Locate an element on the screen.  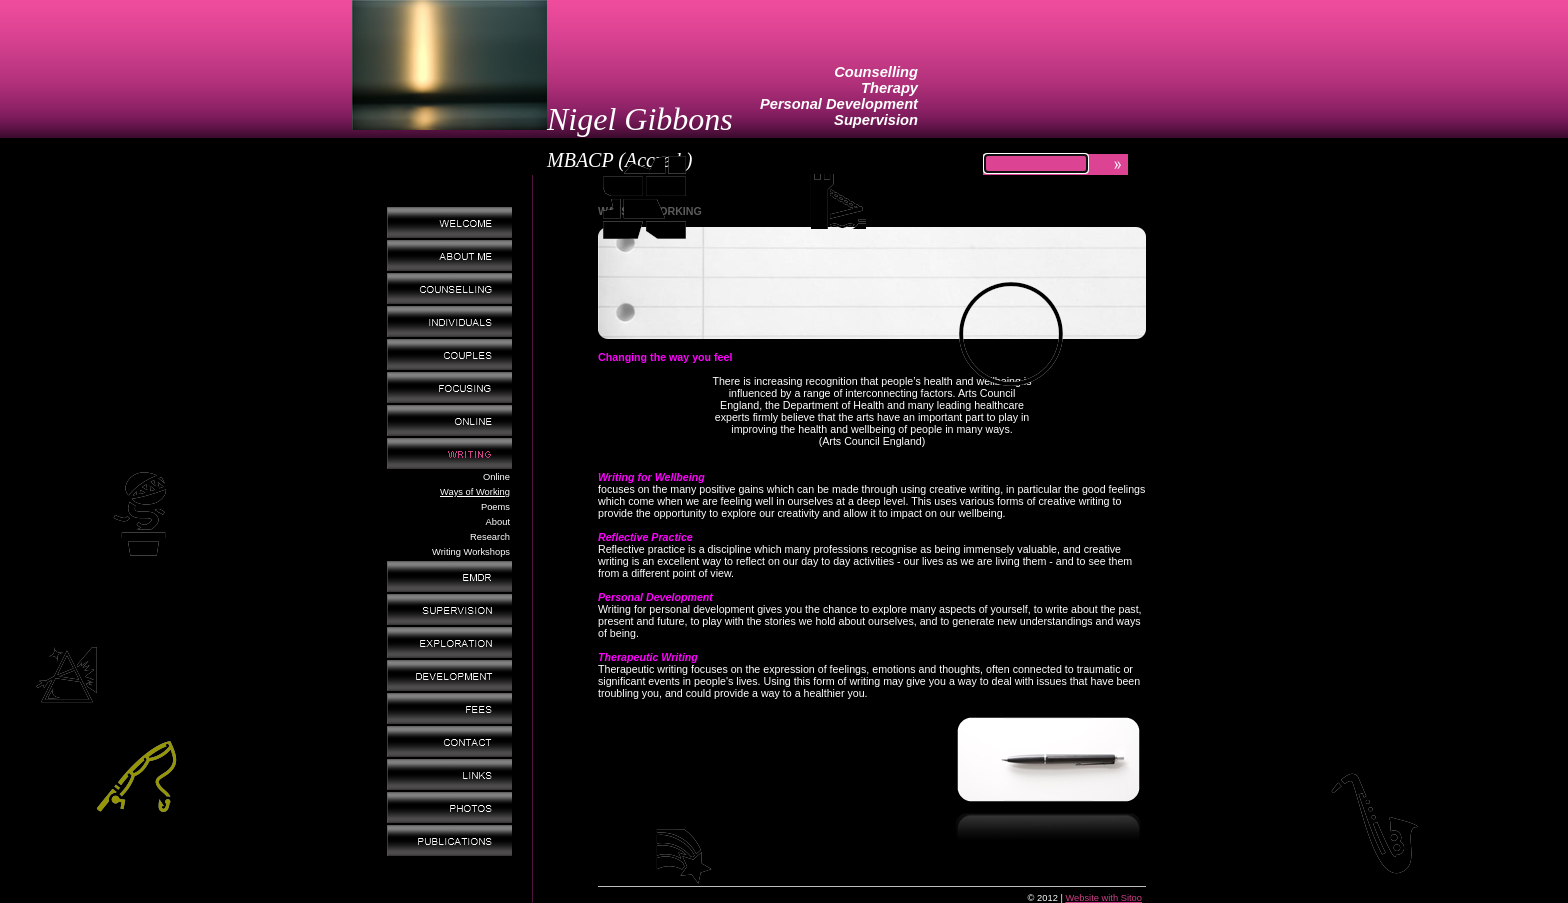
unselected radio button or toggle option is located at coordinates (1011, 334).